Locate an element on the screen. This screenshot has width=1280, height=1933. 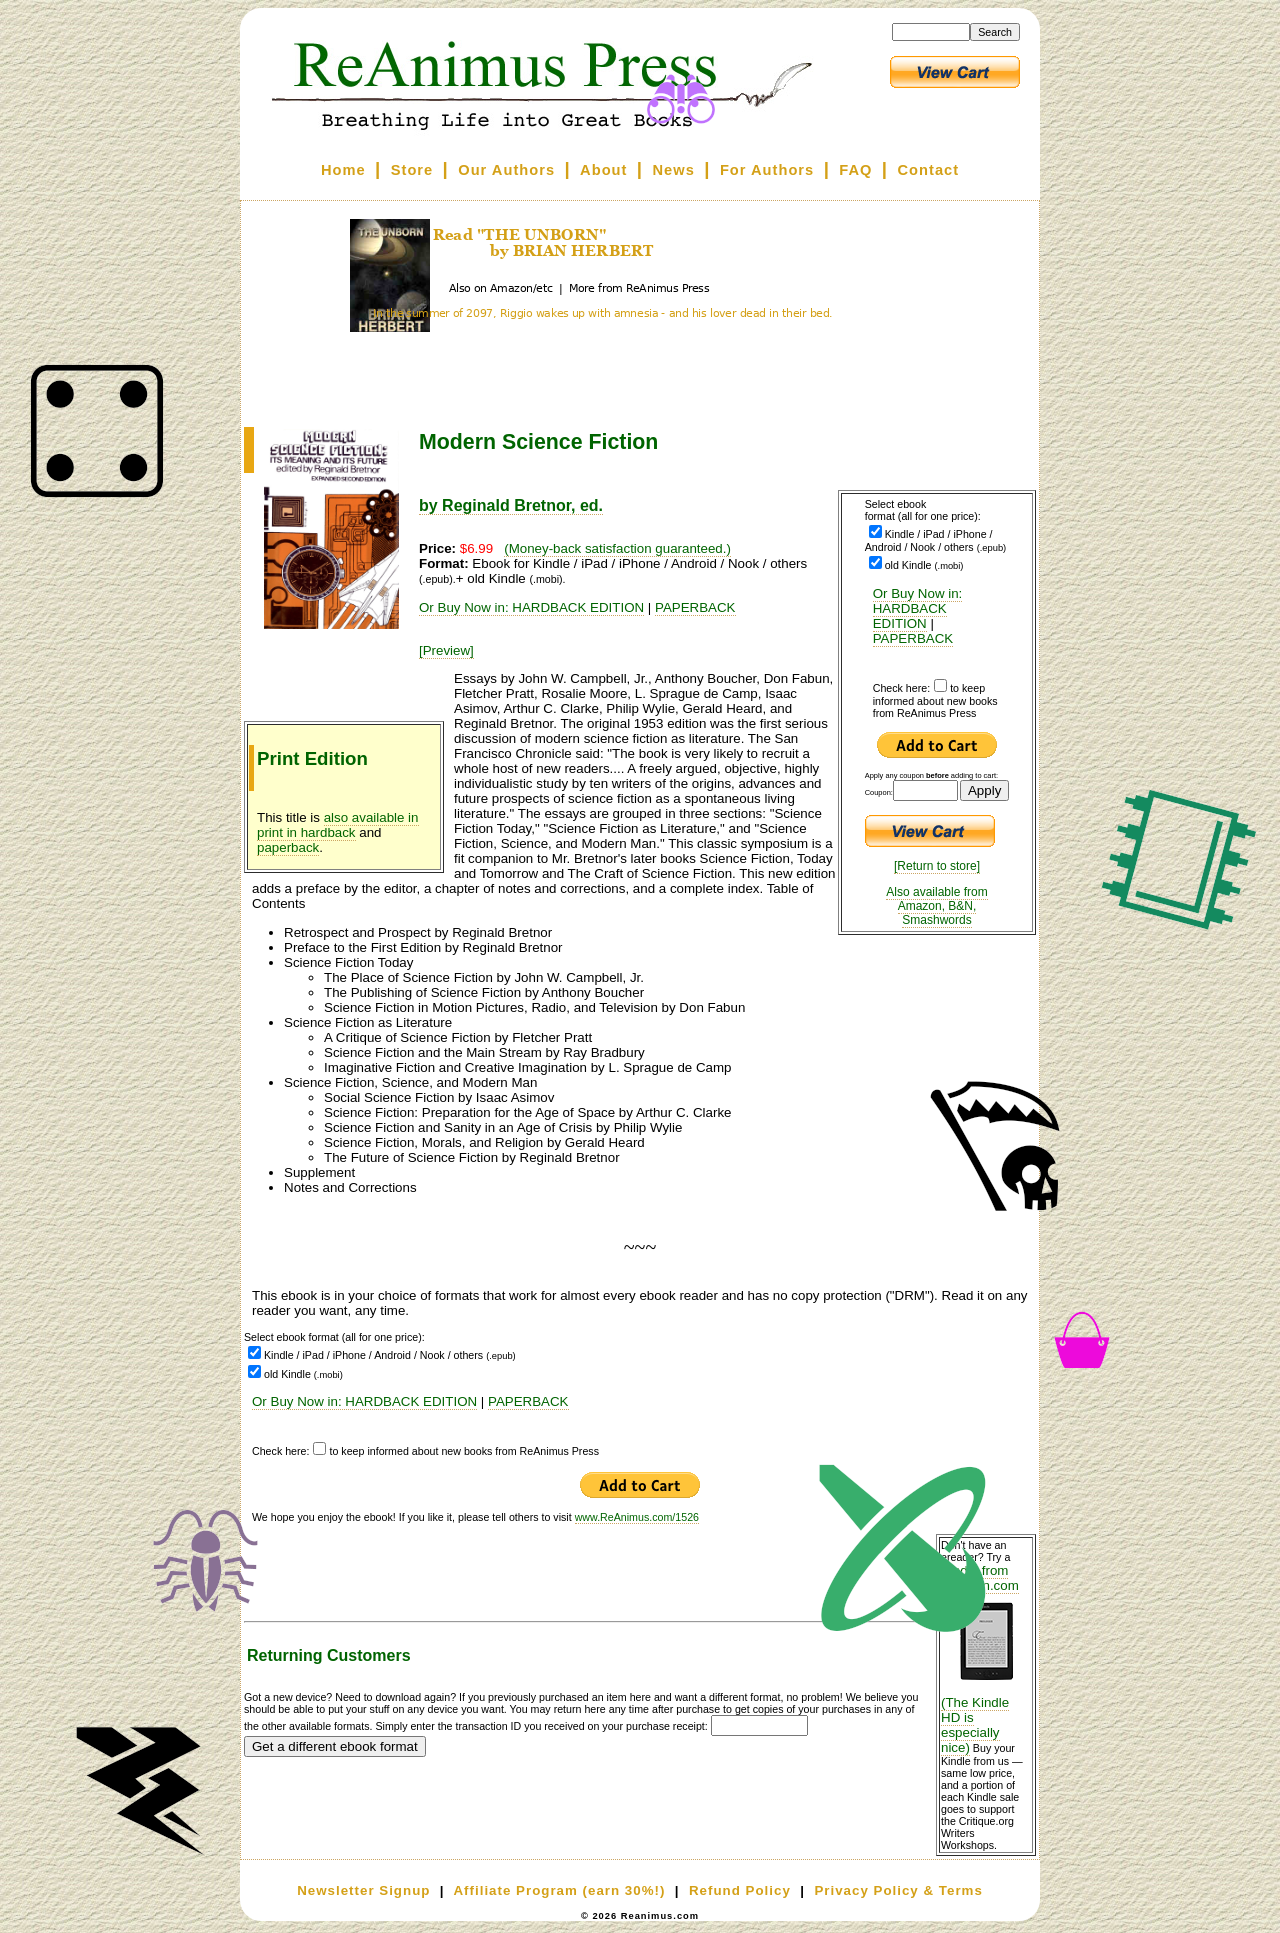
activate lightning or electric ability is located at coordinates (140, 1791).